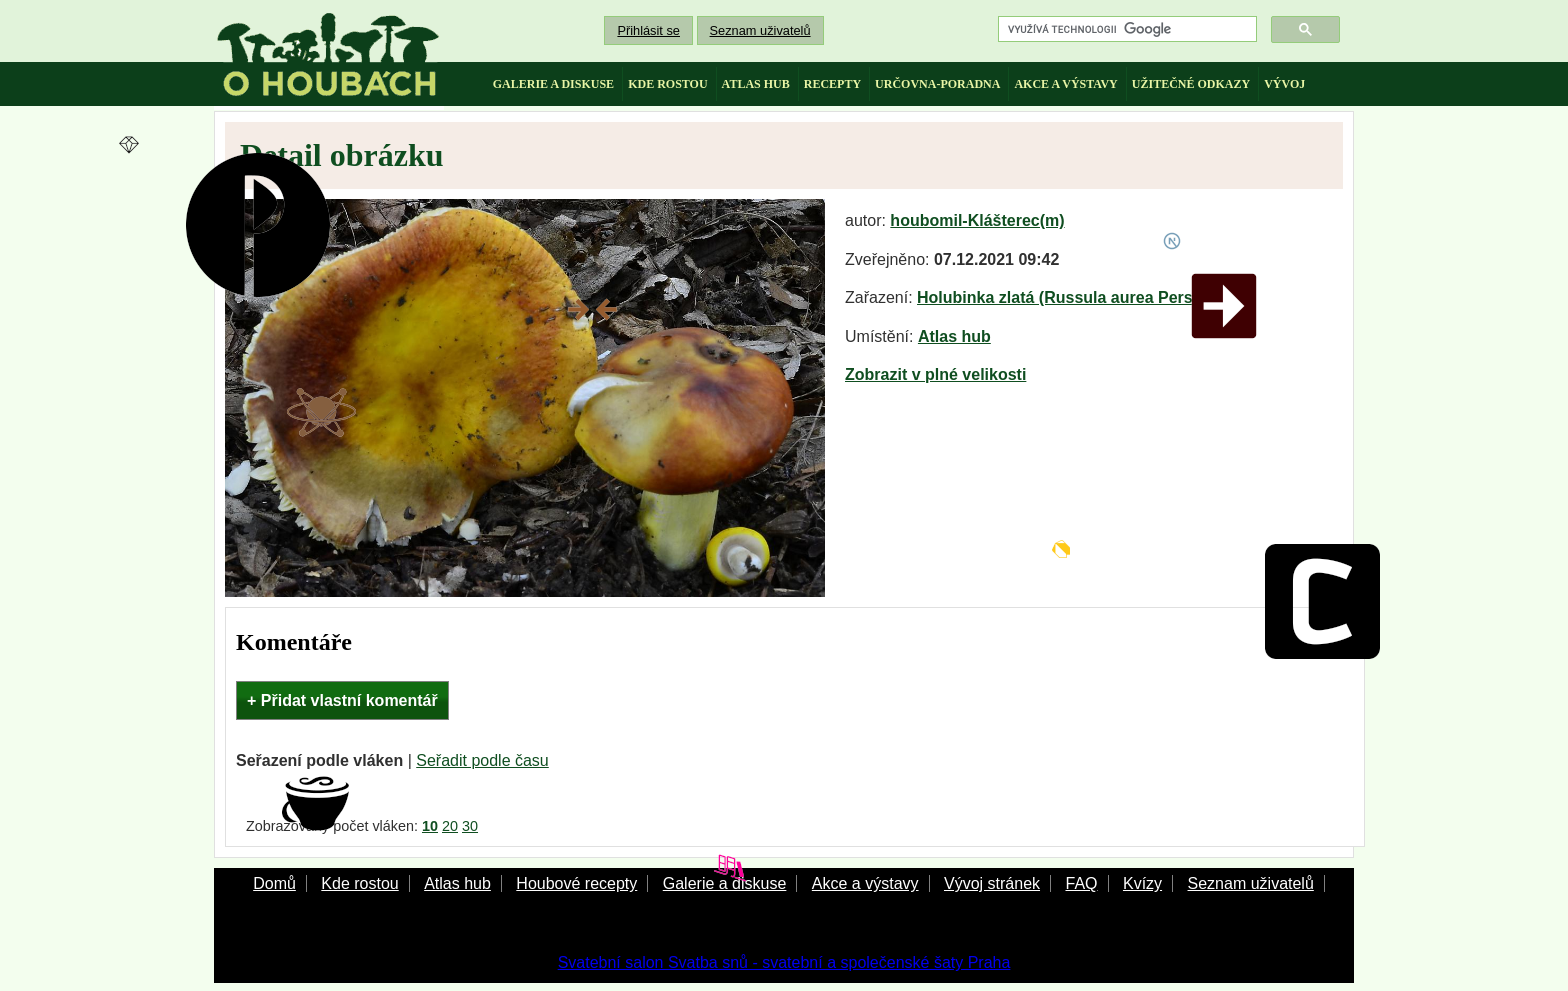 This screenshot has height=991, width=1568. I want to click on Next.js framework logo, so click(1172, 241).